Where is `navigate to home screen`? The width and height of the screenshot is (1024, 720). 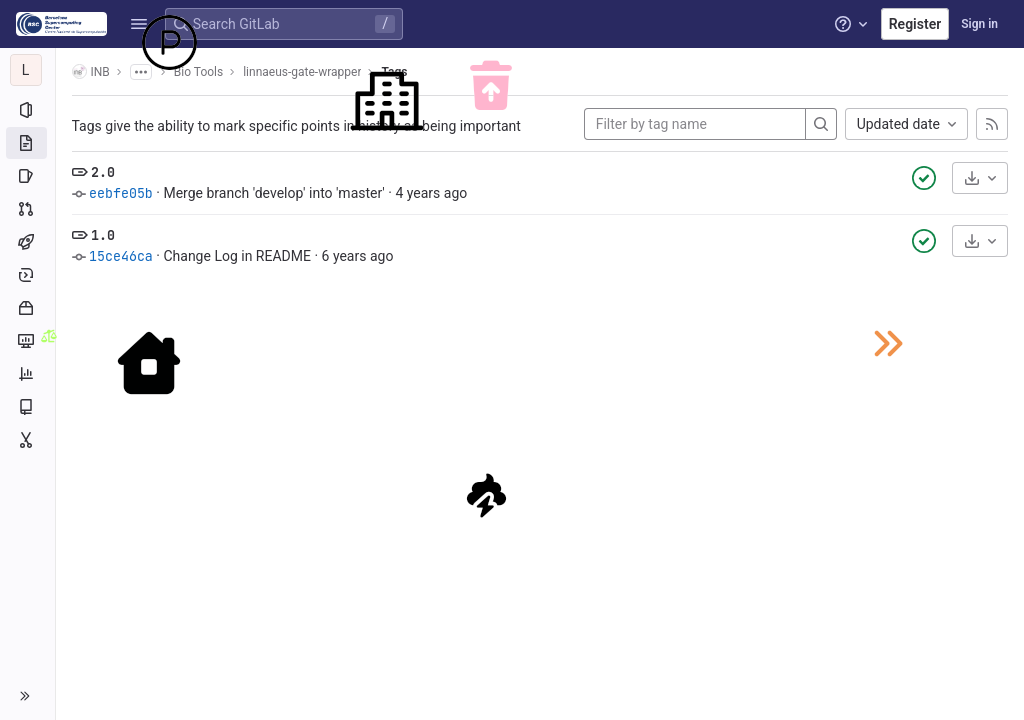
navigate to home screen is located at coordinates (149, 363).